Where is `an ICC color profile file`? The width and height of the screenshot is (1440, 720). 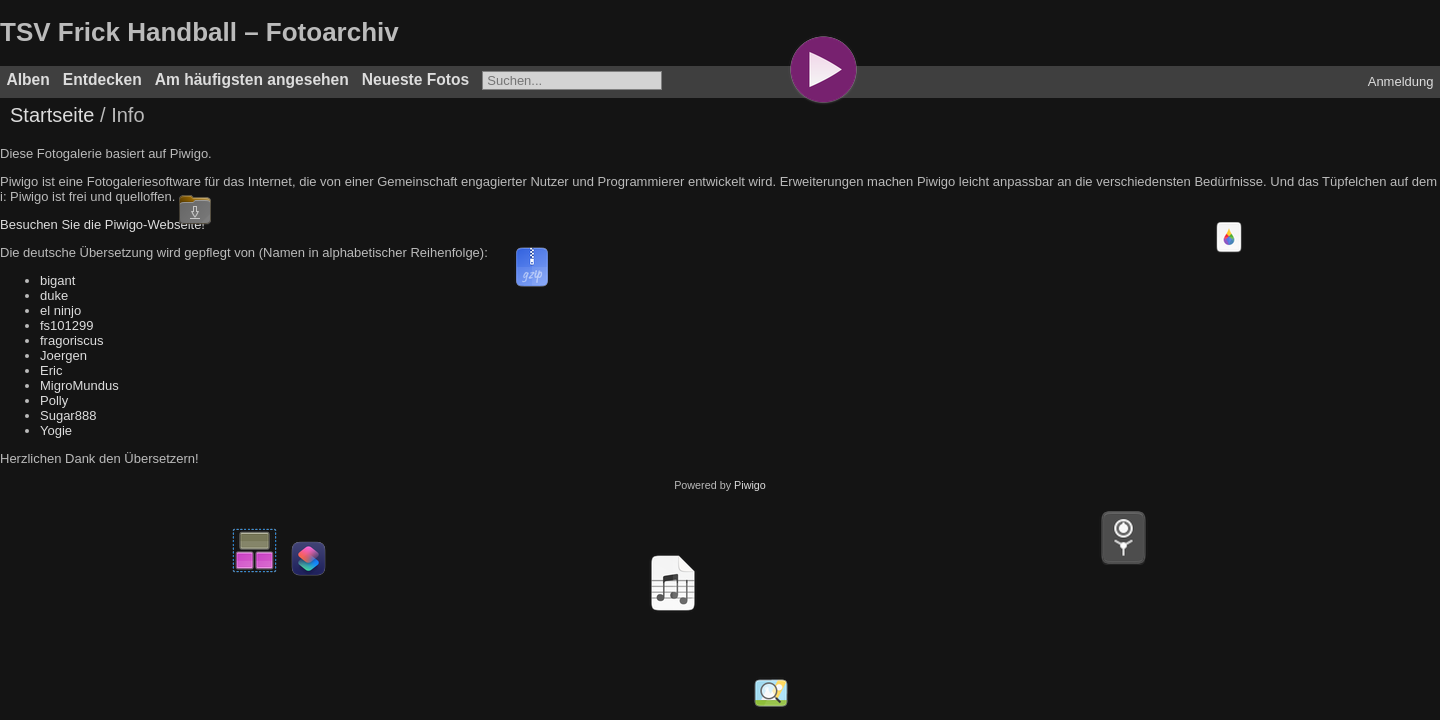
an ICC color profile file is located at coordinates (1229, 237).